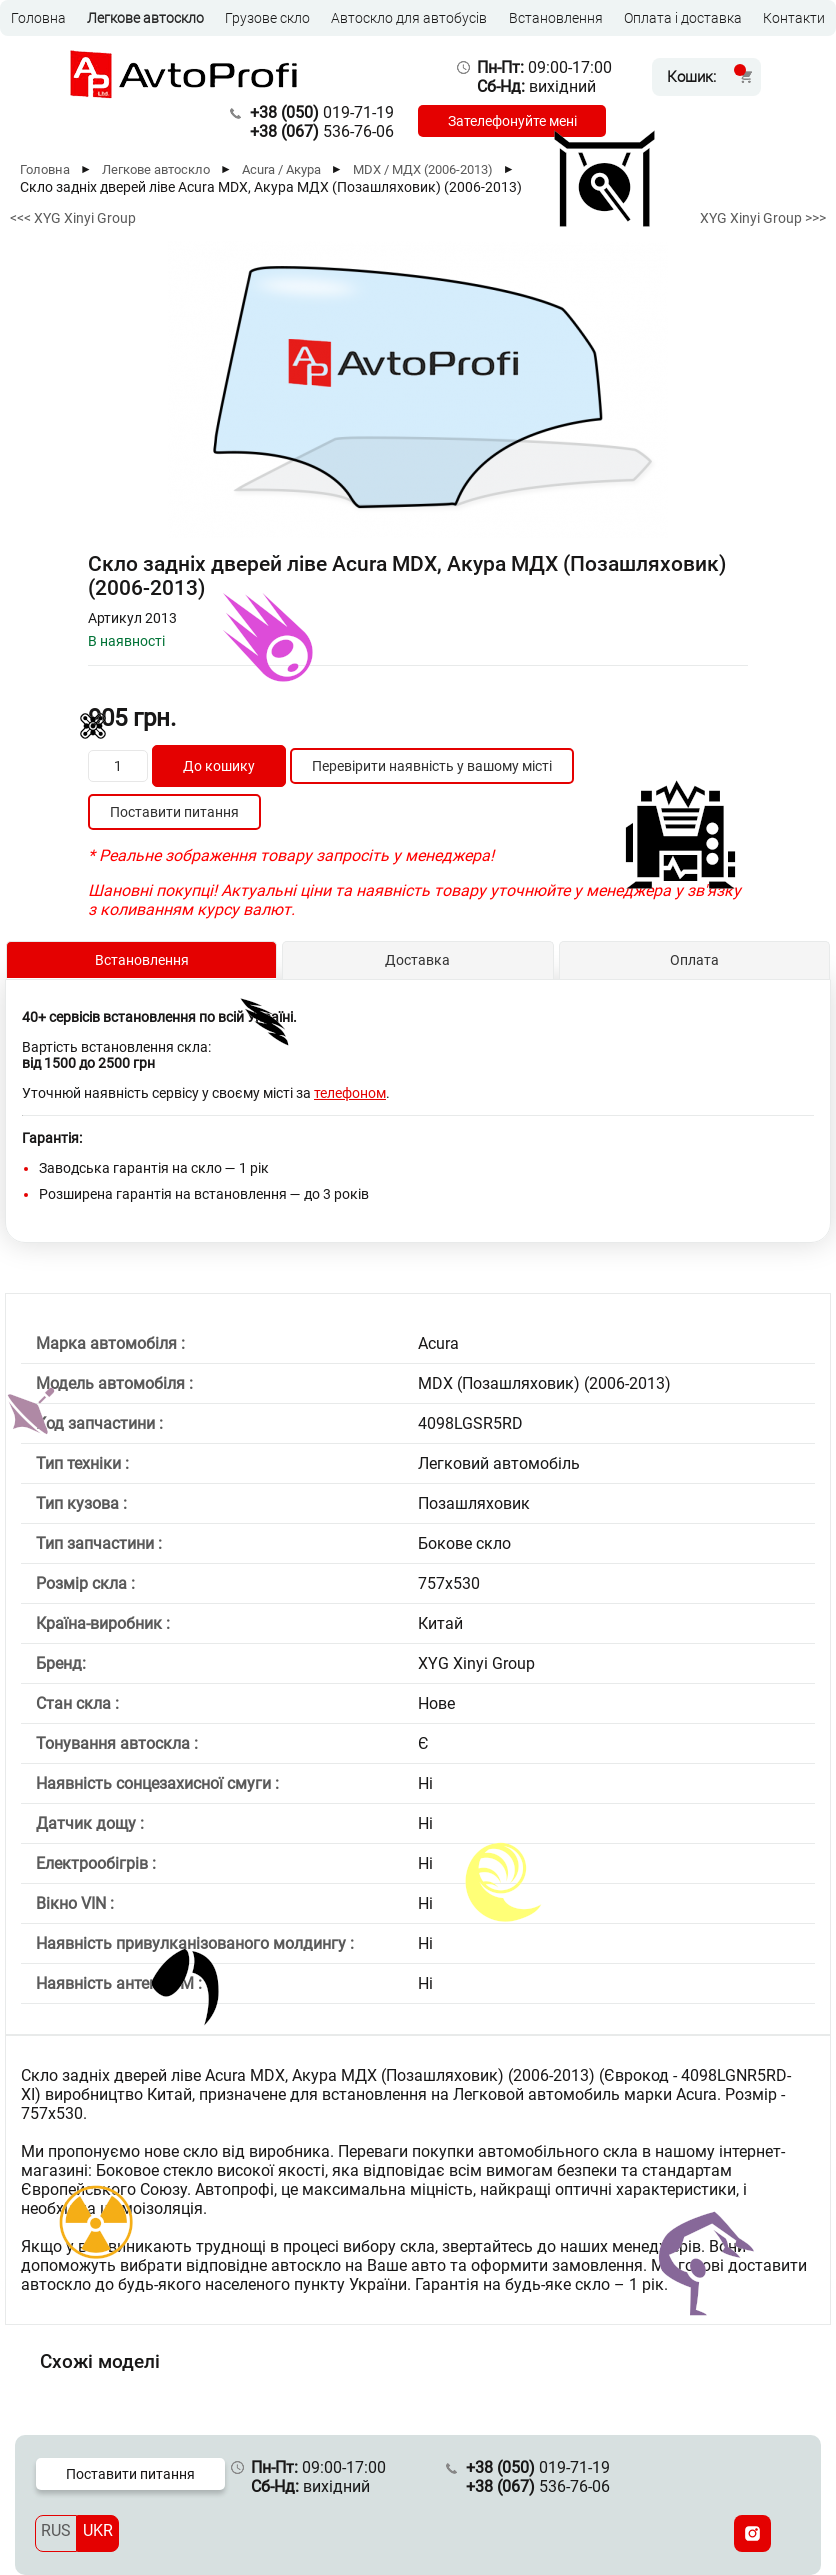  Describe the element at coordinates (502, 1882) in the screenshot. I see `view internal horn anatomy or structure` at that location.